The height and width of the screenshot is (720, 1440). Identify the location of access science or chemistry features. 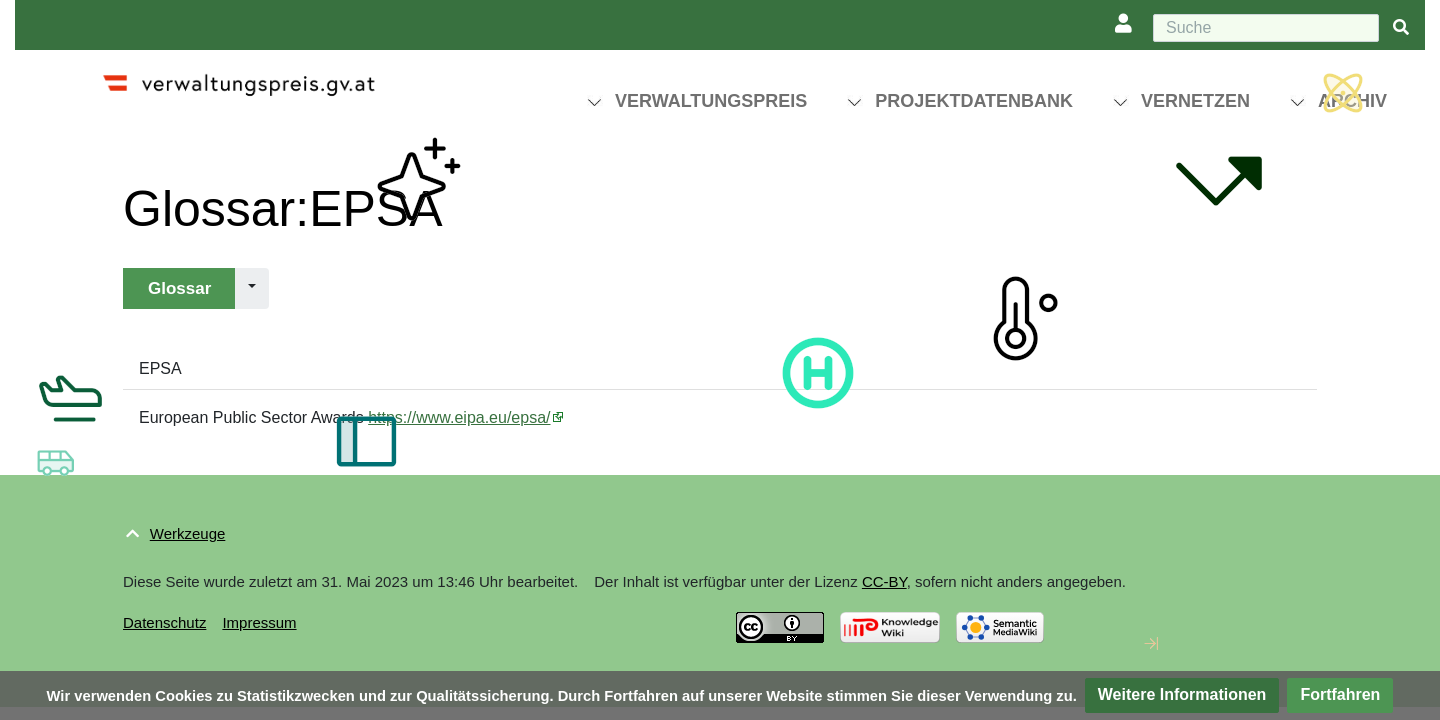
(1343, 93).